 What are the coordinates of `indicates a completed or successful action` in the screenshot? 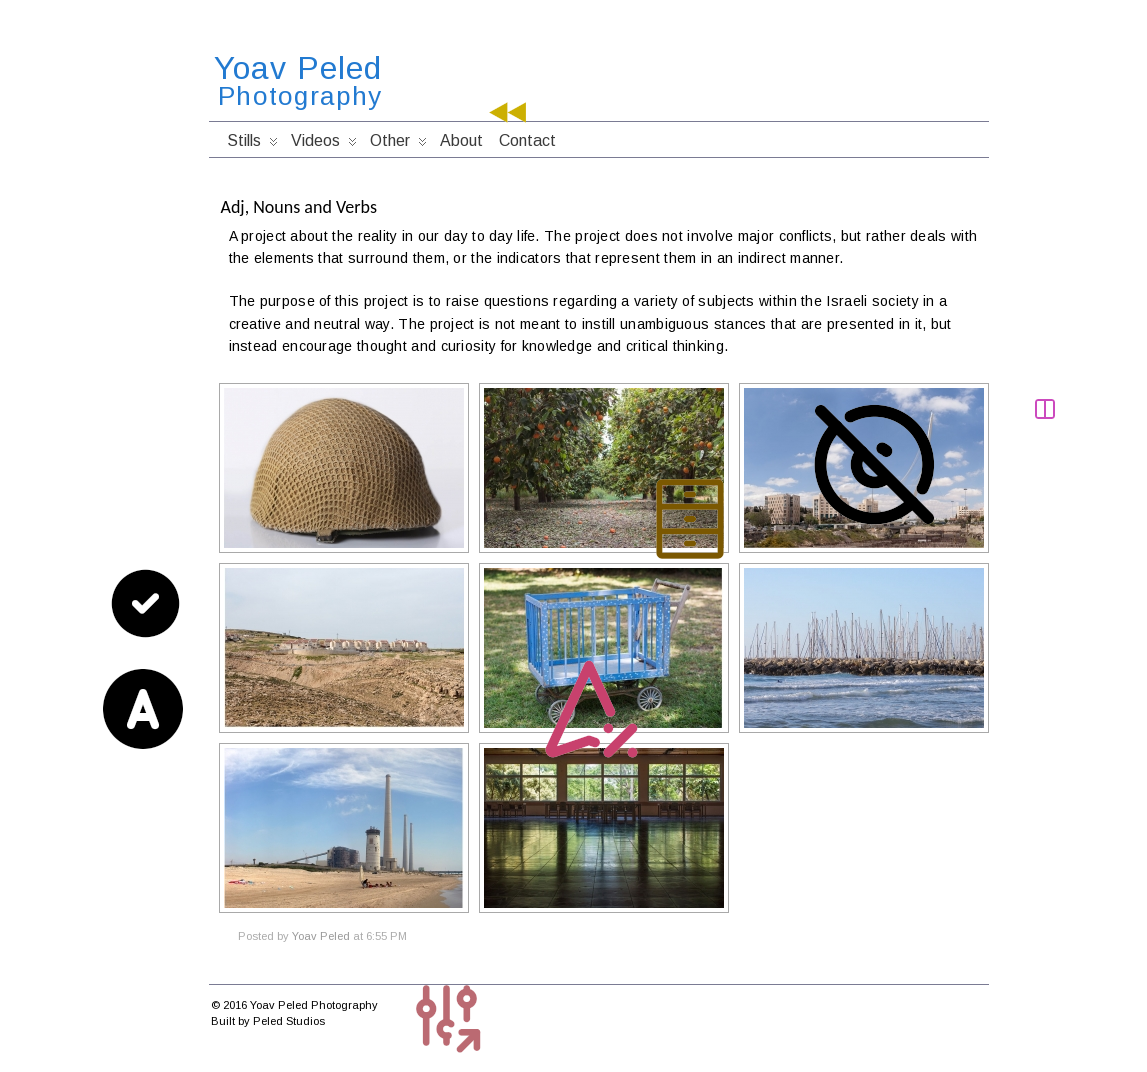 It's located at (145, 603).